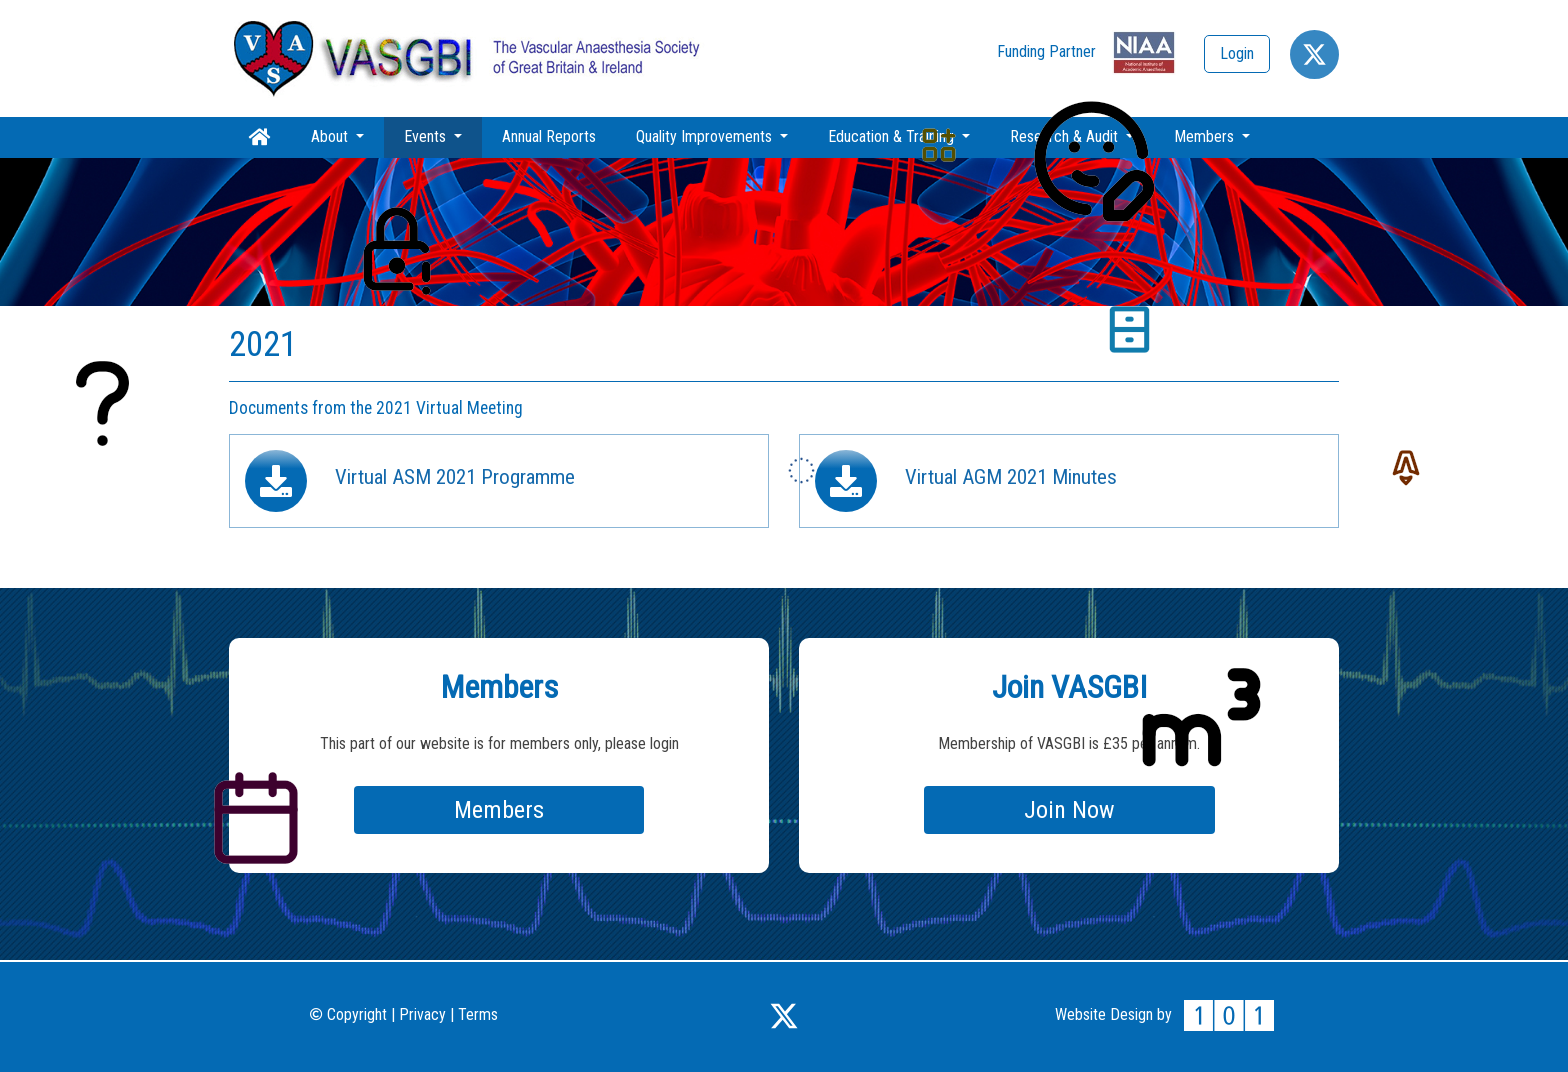 This screenshot has height=1072, width=1568. What do you see at coordinates (1129, 329) in the screenshot?
I see `browse furniture or home decor items` at bounding box center [1129, 329].